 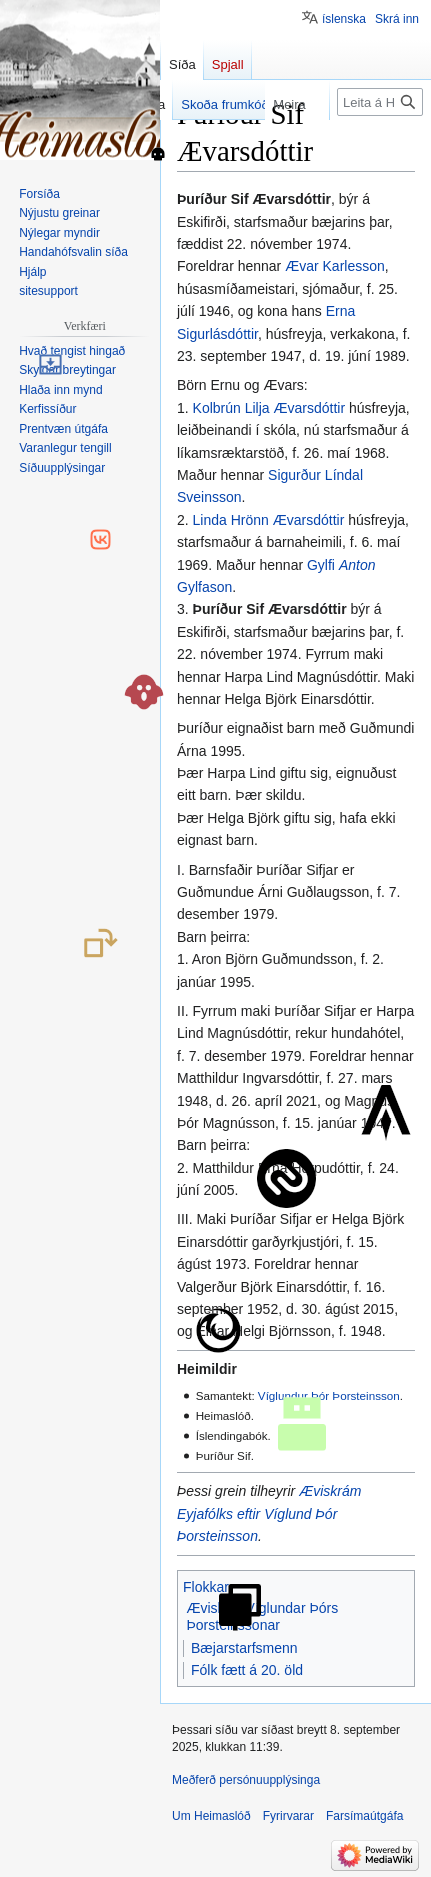 I want to click on rotate object clockwise, so click(x=100, y=943).